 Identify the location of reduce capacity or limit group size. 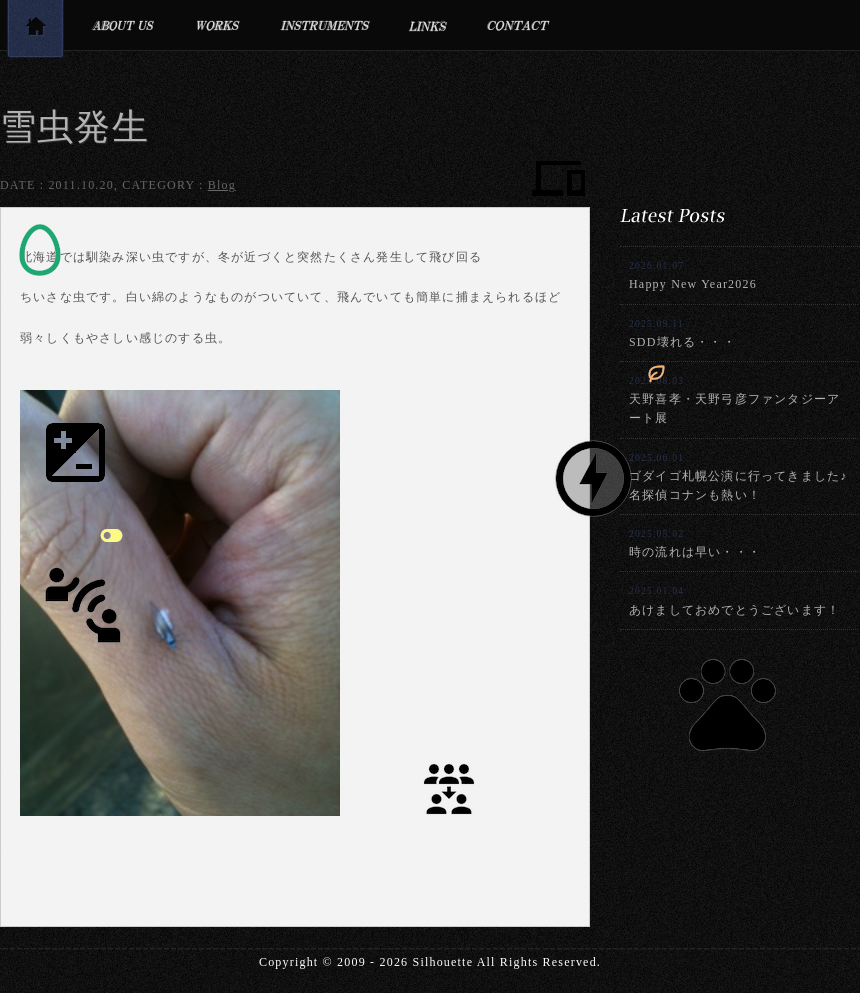
(449, 789).